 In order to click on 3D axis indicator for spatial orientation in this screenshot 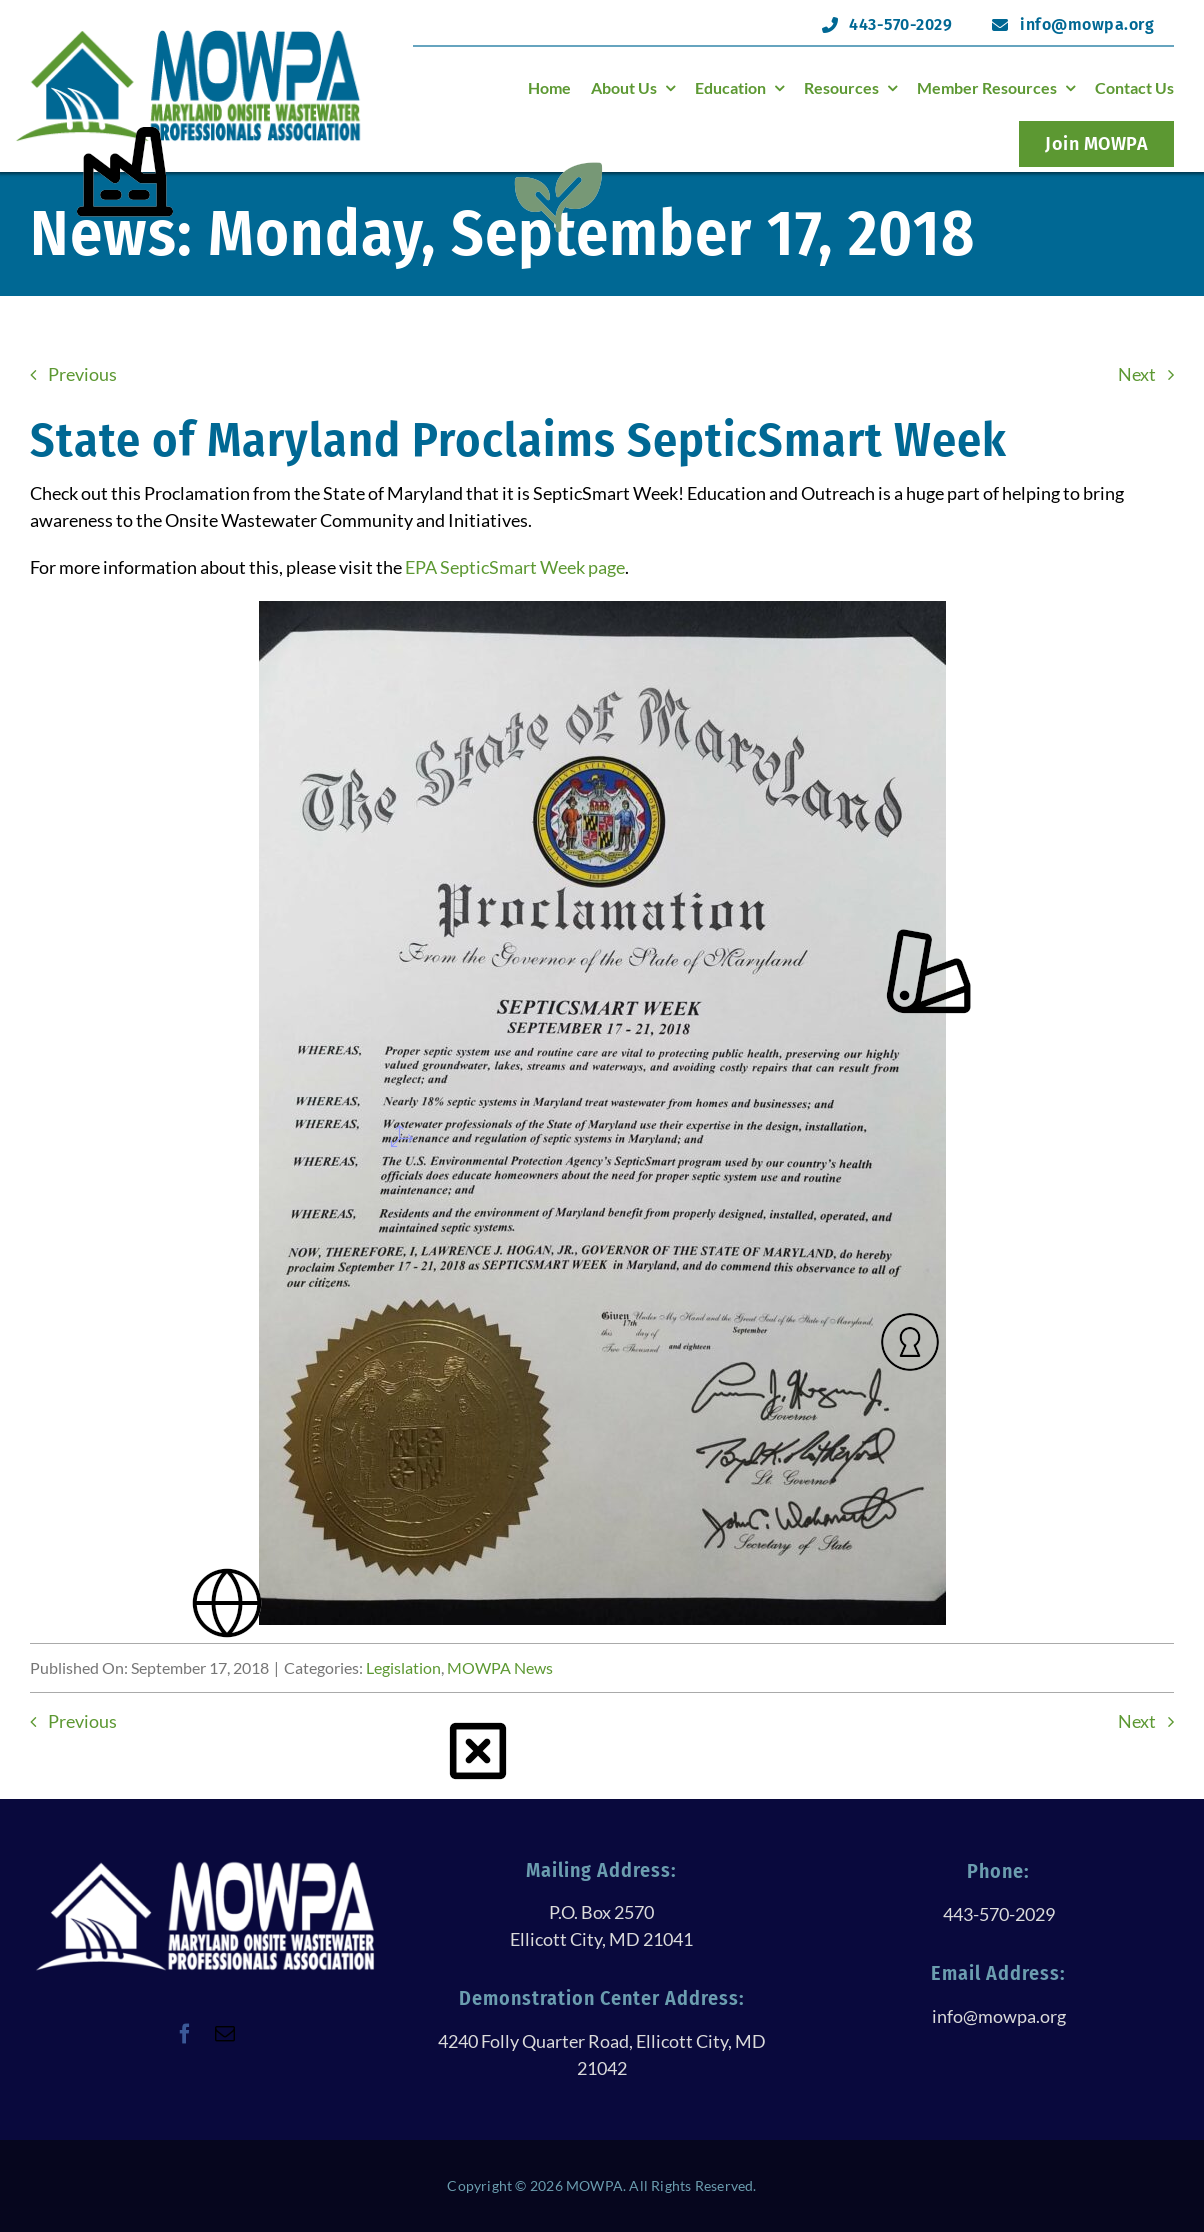, I will do `click(400, 1137)`.